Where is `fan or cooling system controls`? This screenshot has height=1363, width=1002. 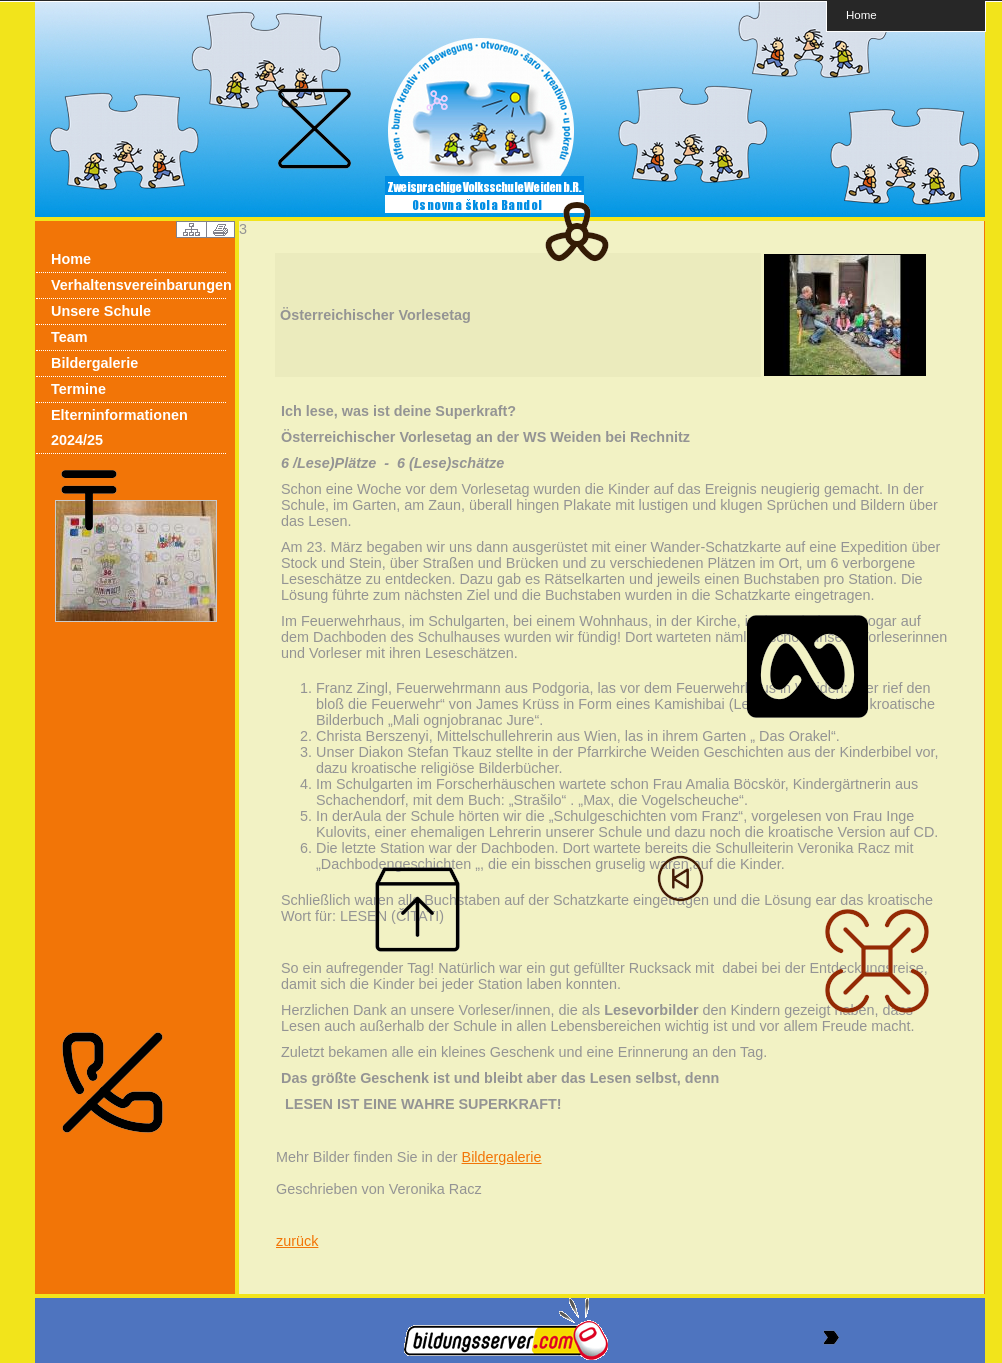
fan or cooling system controls is located at coordinates (577, 232).